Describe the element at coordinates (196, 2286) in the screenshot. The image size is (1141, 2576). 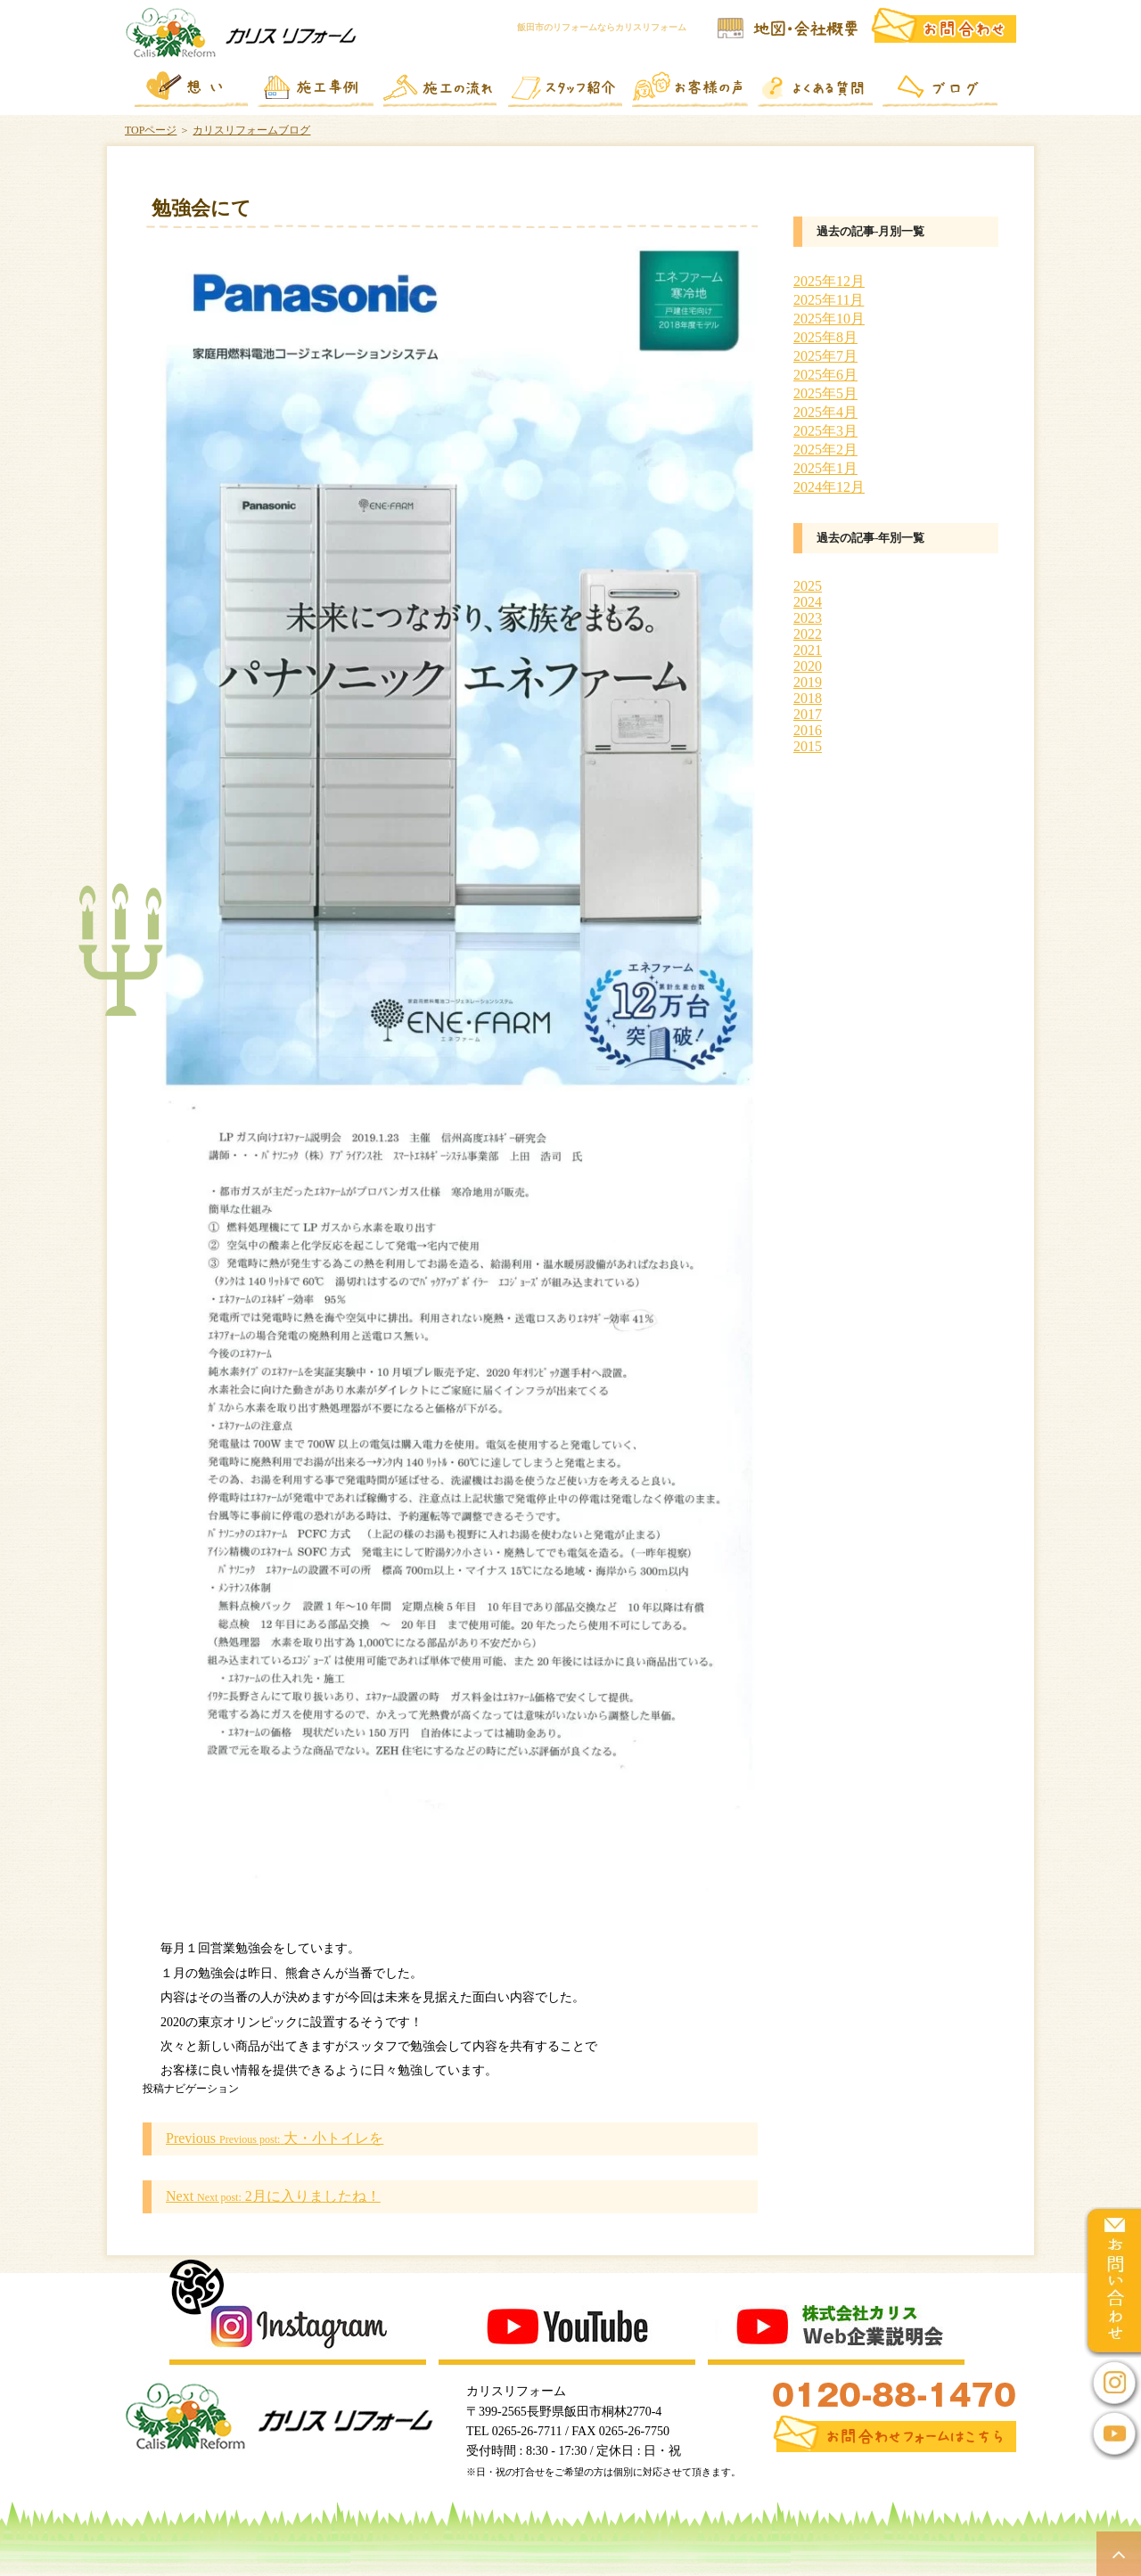
I see `indicates maximum security or multi-factor authentication enabled` at that location.